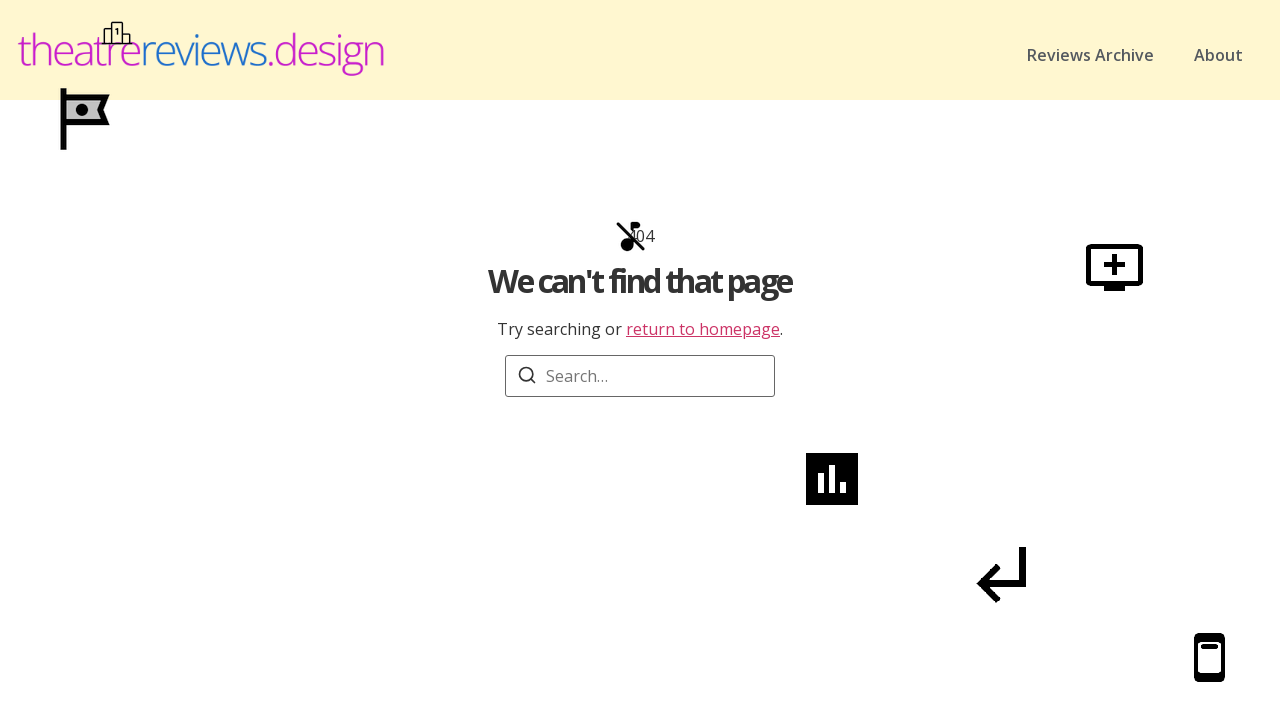  What do you see at coordinates (1209, 657) in the screenshot?
I see `manage mobile ad placements` at bounding box center [1209, 657].